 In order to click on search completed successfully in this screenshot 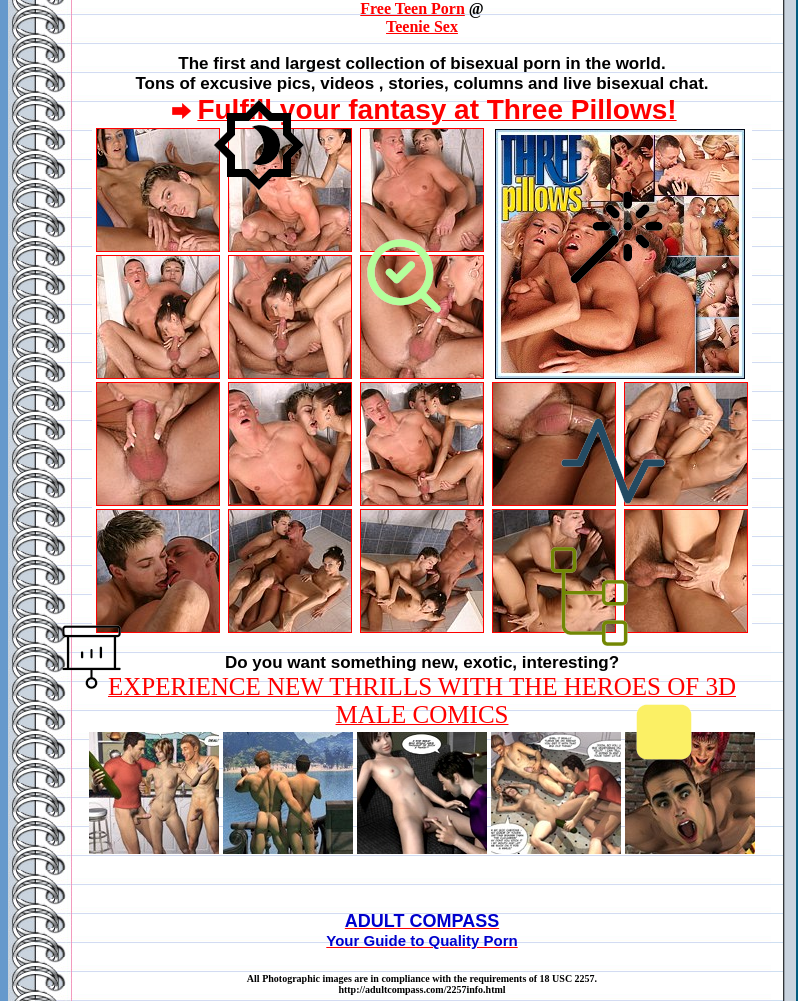, I will do `click(404, 276)`.